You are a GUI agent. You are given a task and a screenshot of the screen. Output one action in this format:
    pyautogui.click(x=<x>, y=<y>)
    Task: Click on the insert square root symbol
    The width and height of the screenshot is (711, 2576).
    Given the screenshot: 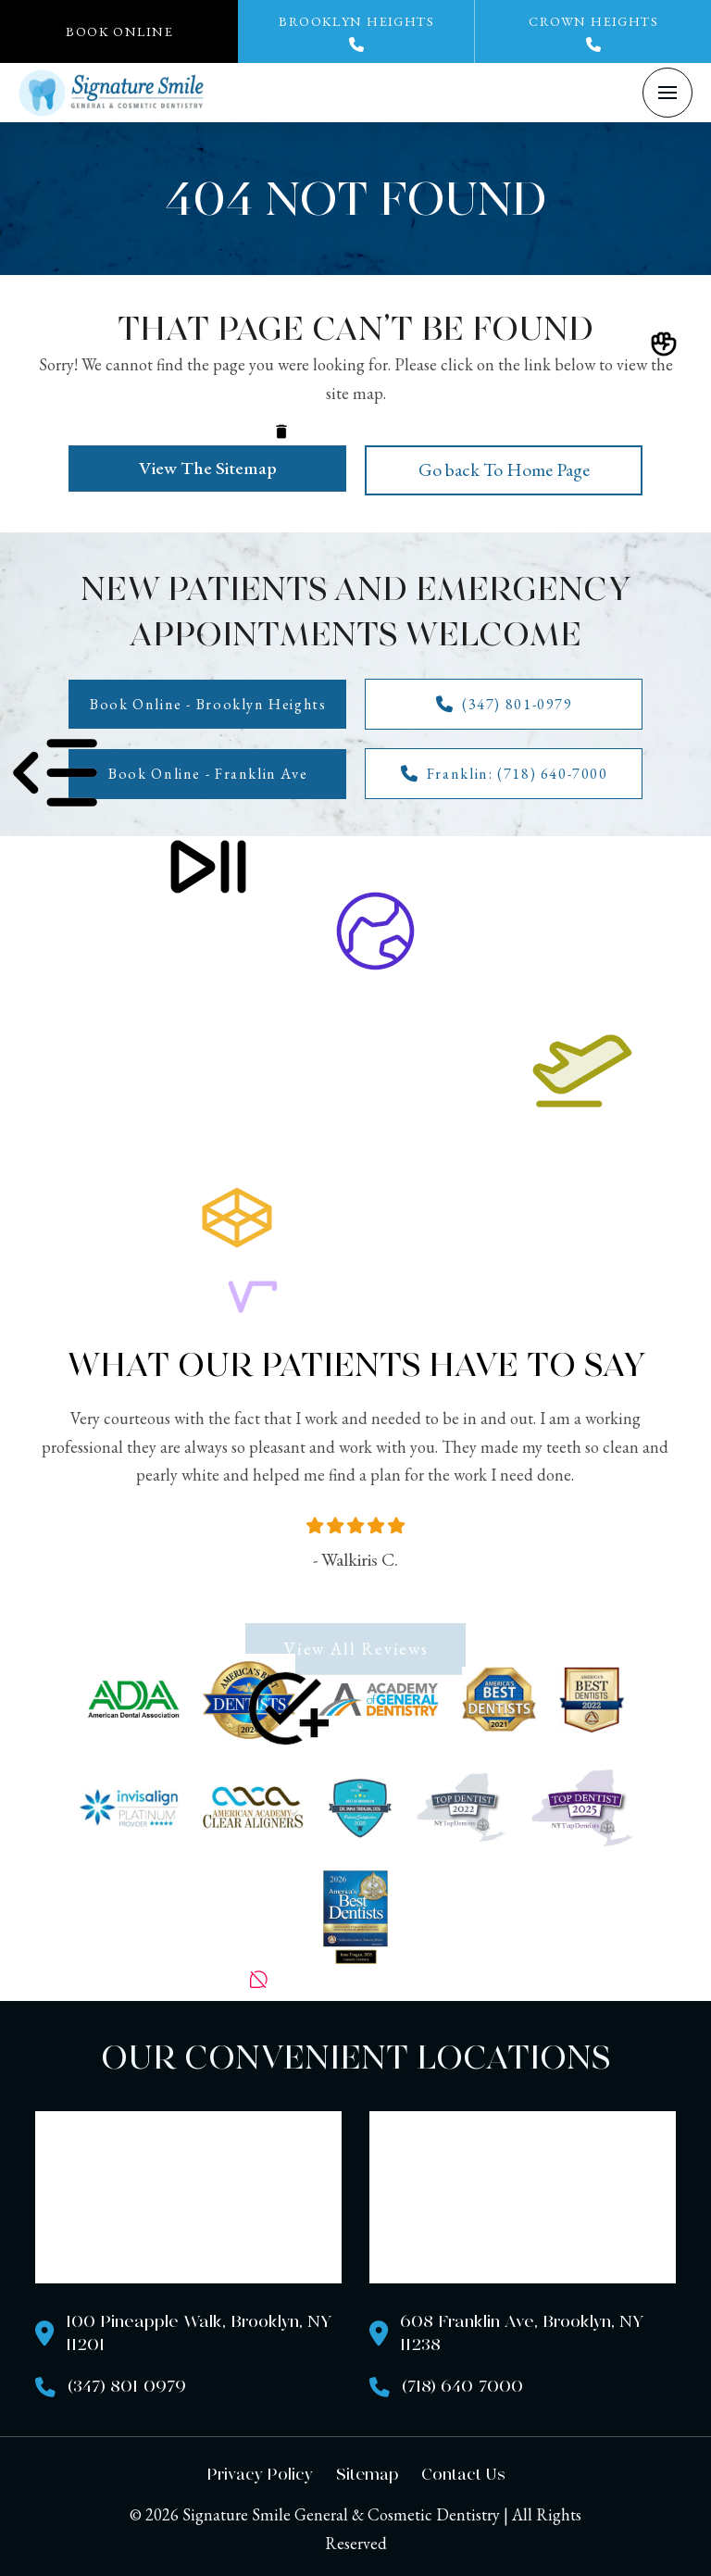 What is the action you would take?
    pyautogui.click(x=251, y=1294)
    